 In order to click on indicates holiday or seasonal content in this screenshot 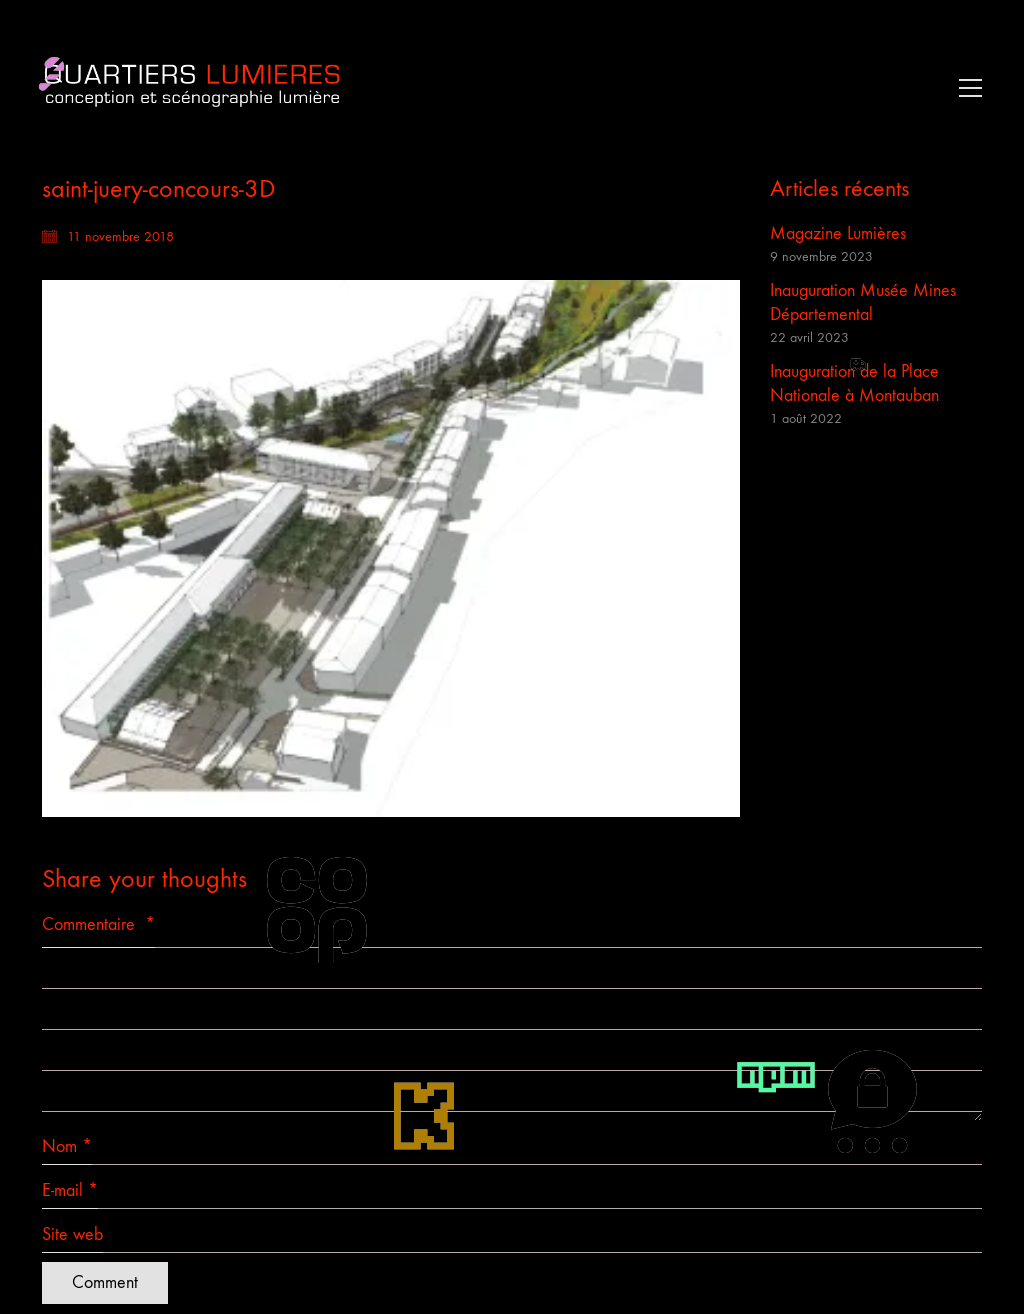, I will do `click(50, 74)`.